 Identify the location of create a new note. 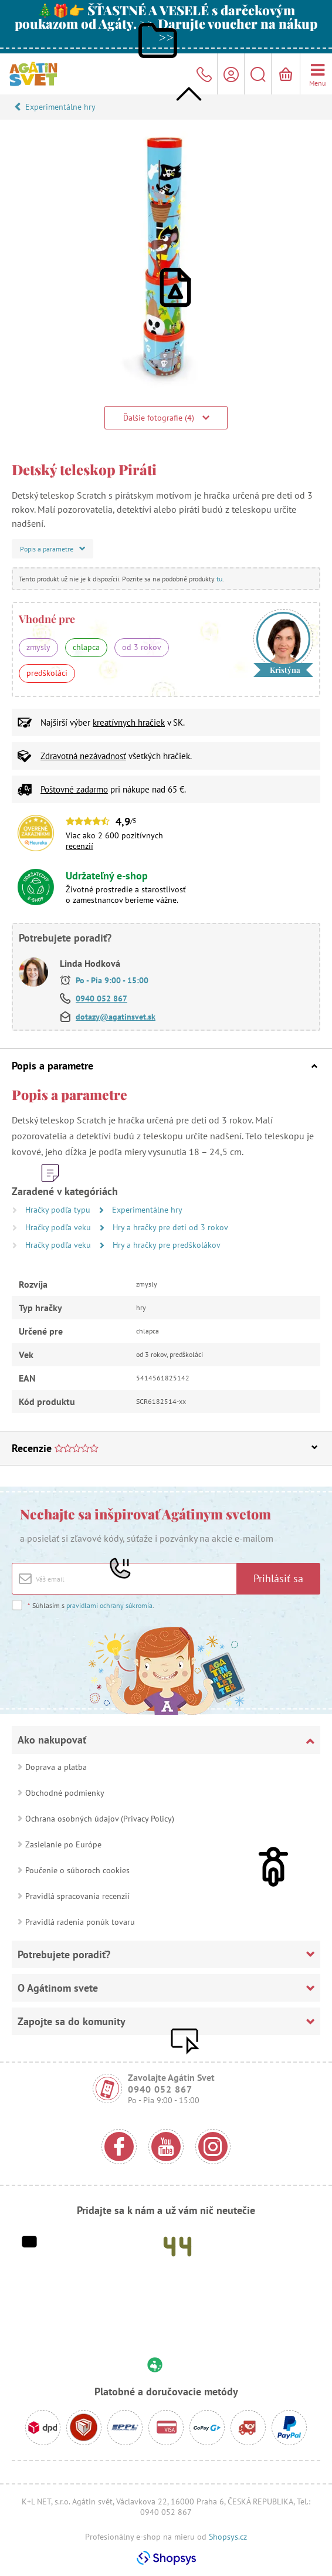
(50, 1173).